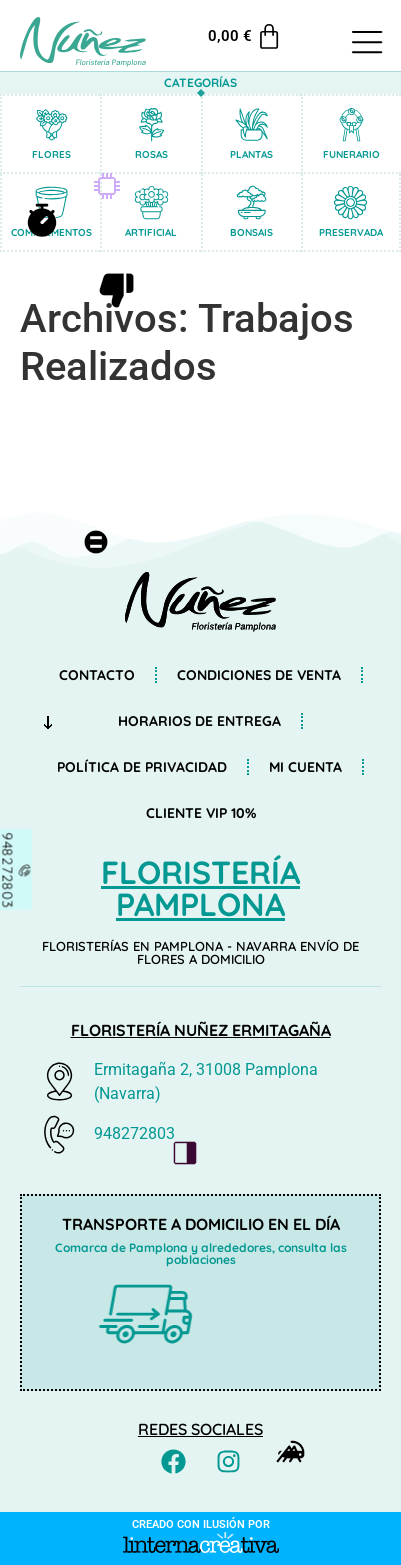 Image resolution: width=401 pixels, height=1565 pixels. I want to click on view hardware or processor information, so click(108, 187).